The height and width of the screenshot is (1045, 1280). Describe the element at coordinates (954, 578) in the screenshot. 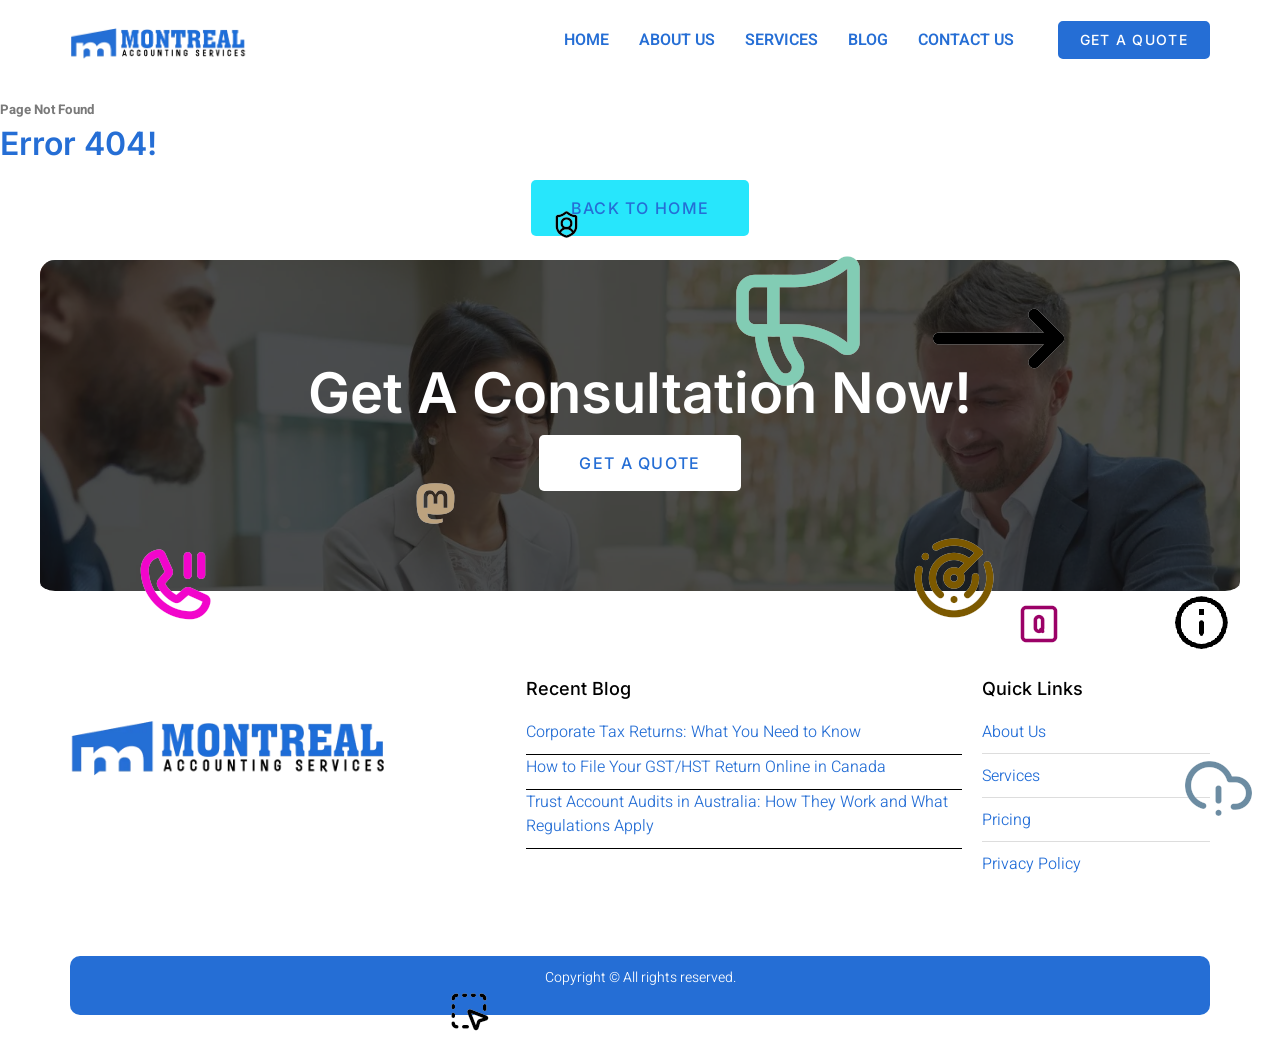

I see `scan for nearby devices or signals` at that location.